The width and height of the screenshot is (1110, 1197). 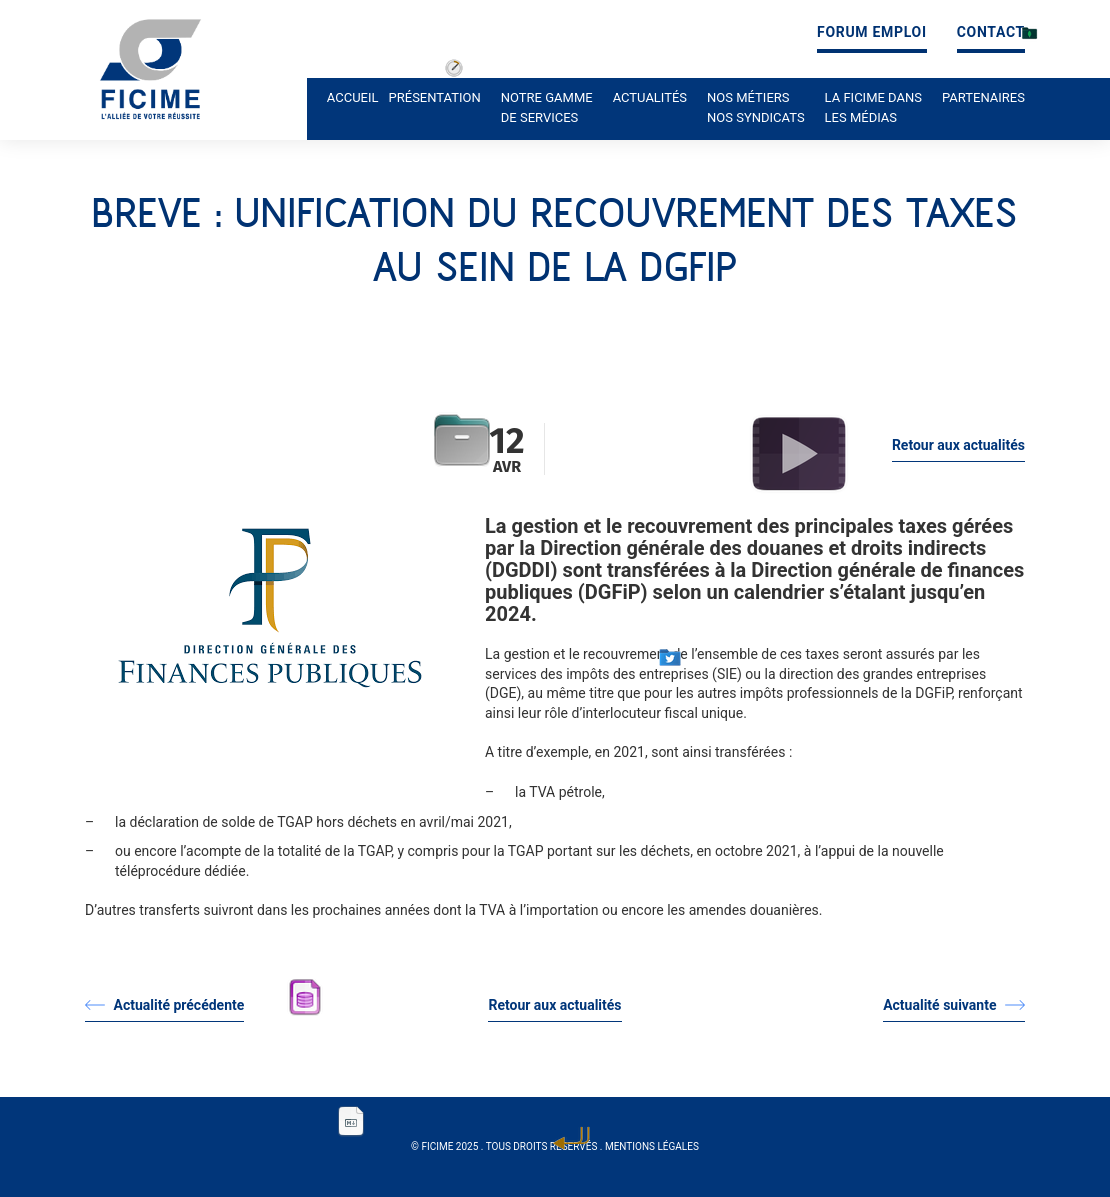 What do you see at coordinates (351, 1121) in the screenshot?
I see `a markdown text file` at bounding box center [351, 1121].